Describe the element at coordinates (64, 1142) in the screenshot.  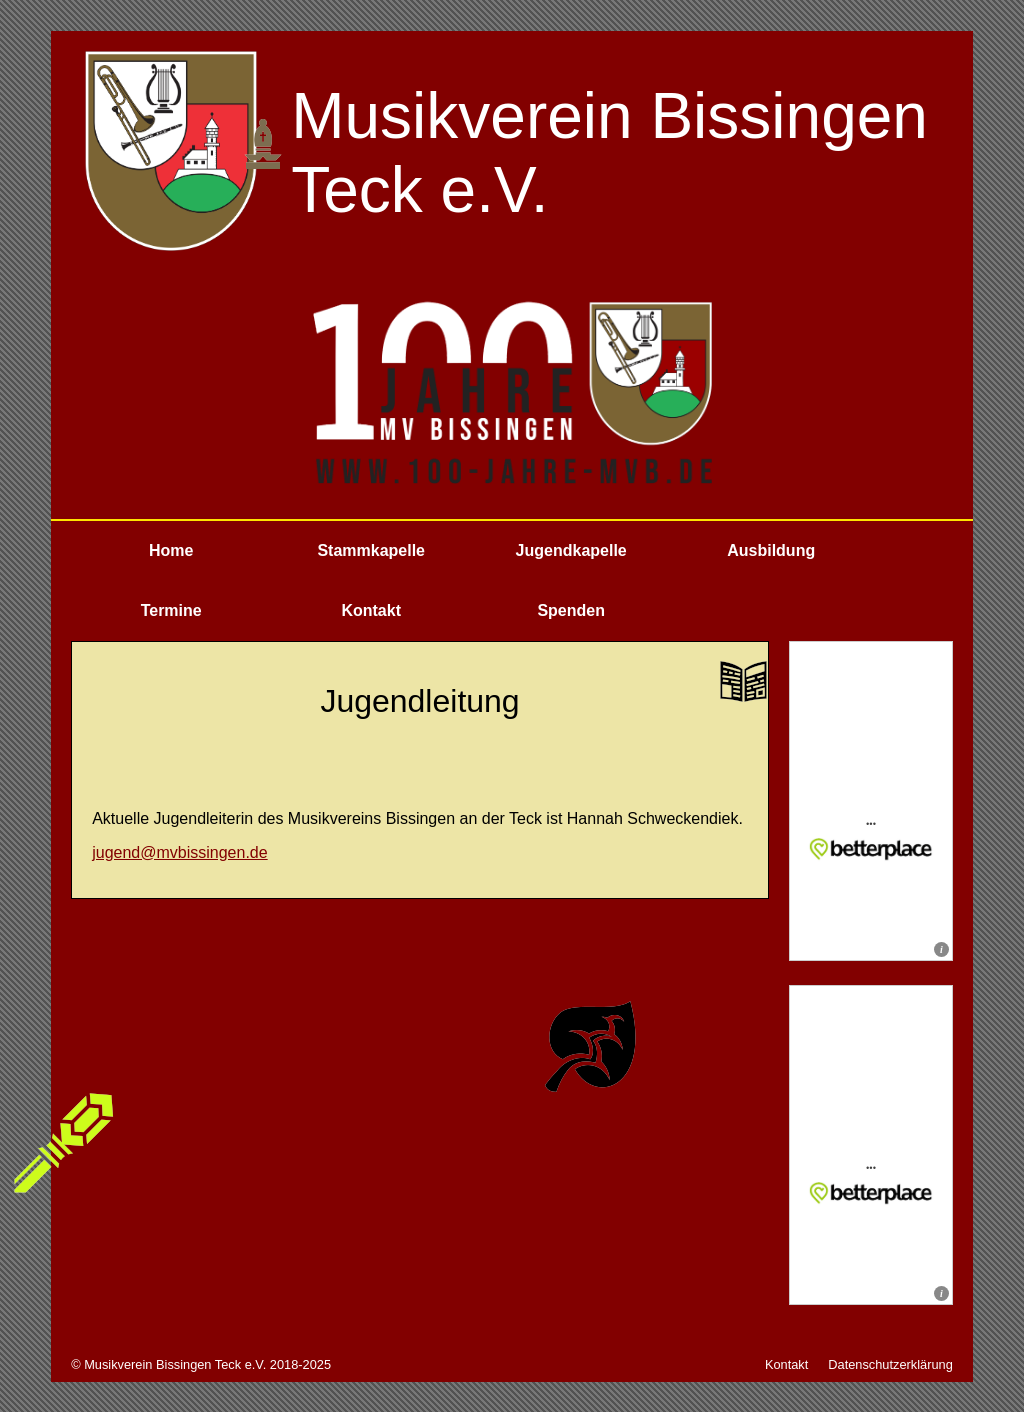
I see `cast a spell or use magic ability` at that location.